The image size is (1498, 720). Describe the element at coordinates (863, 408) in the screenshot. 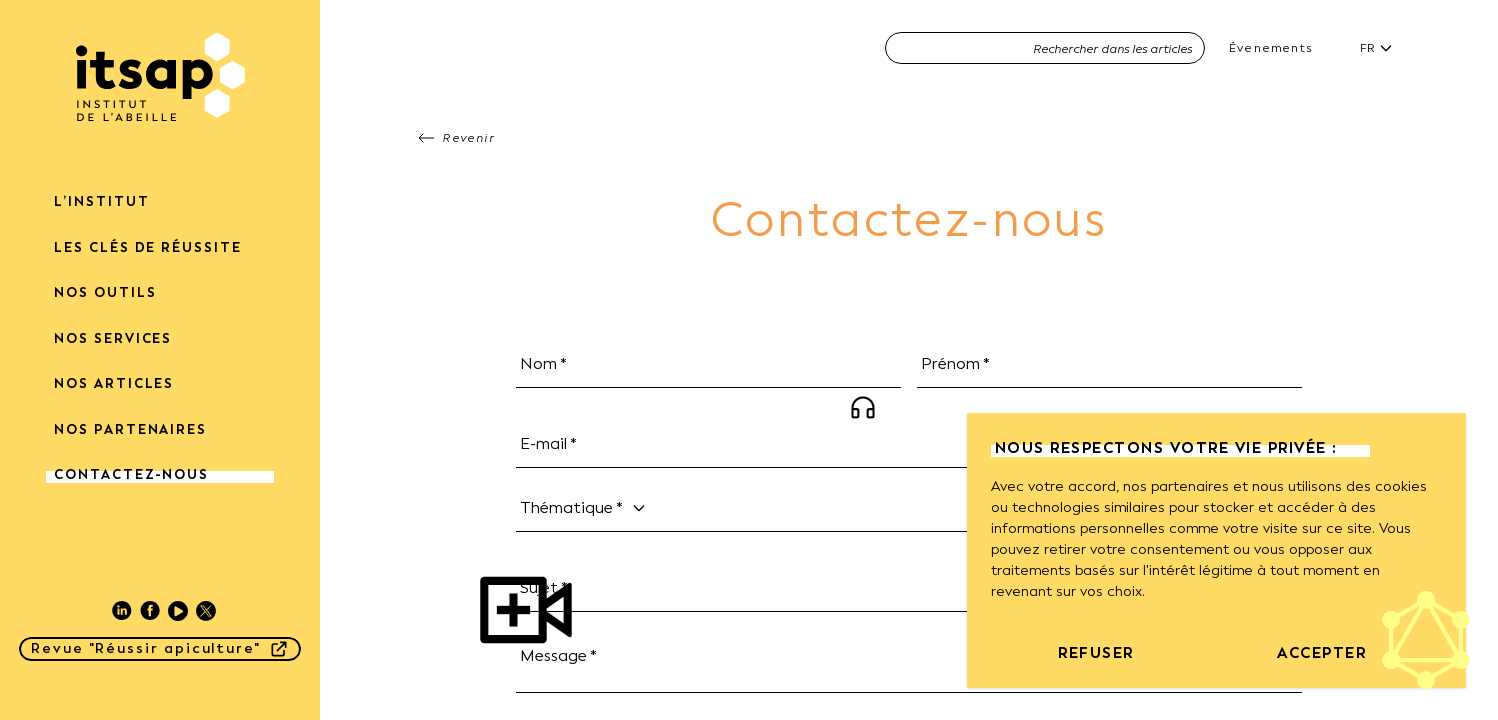

I see `access audio or music settings` at that location.